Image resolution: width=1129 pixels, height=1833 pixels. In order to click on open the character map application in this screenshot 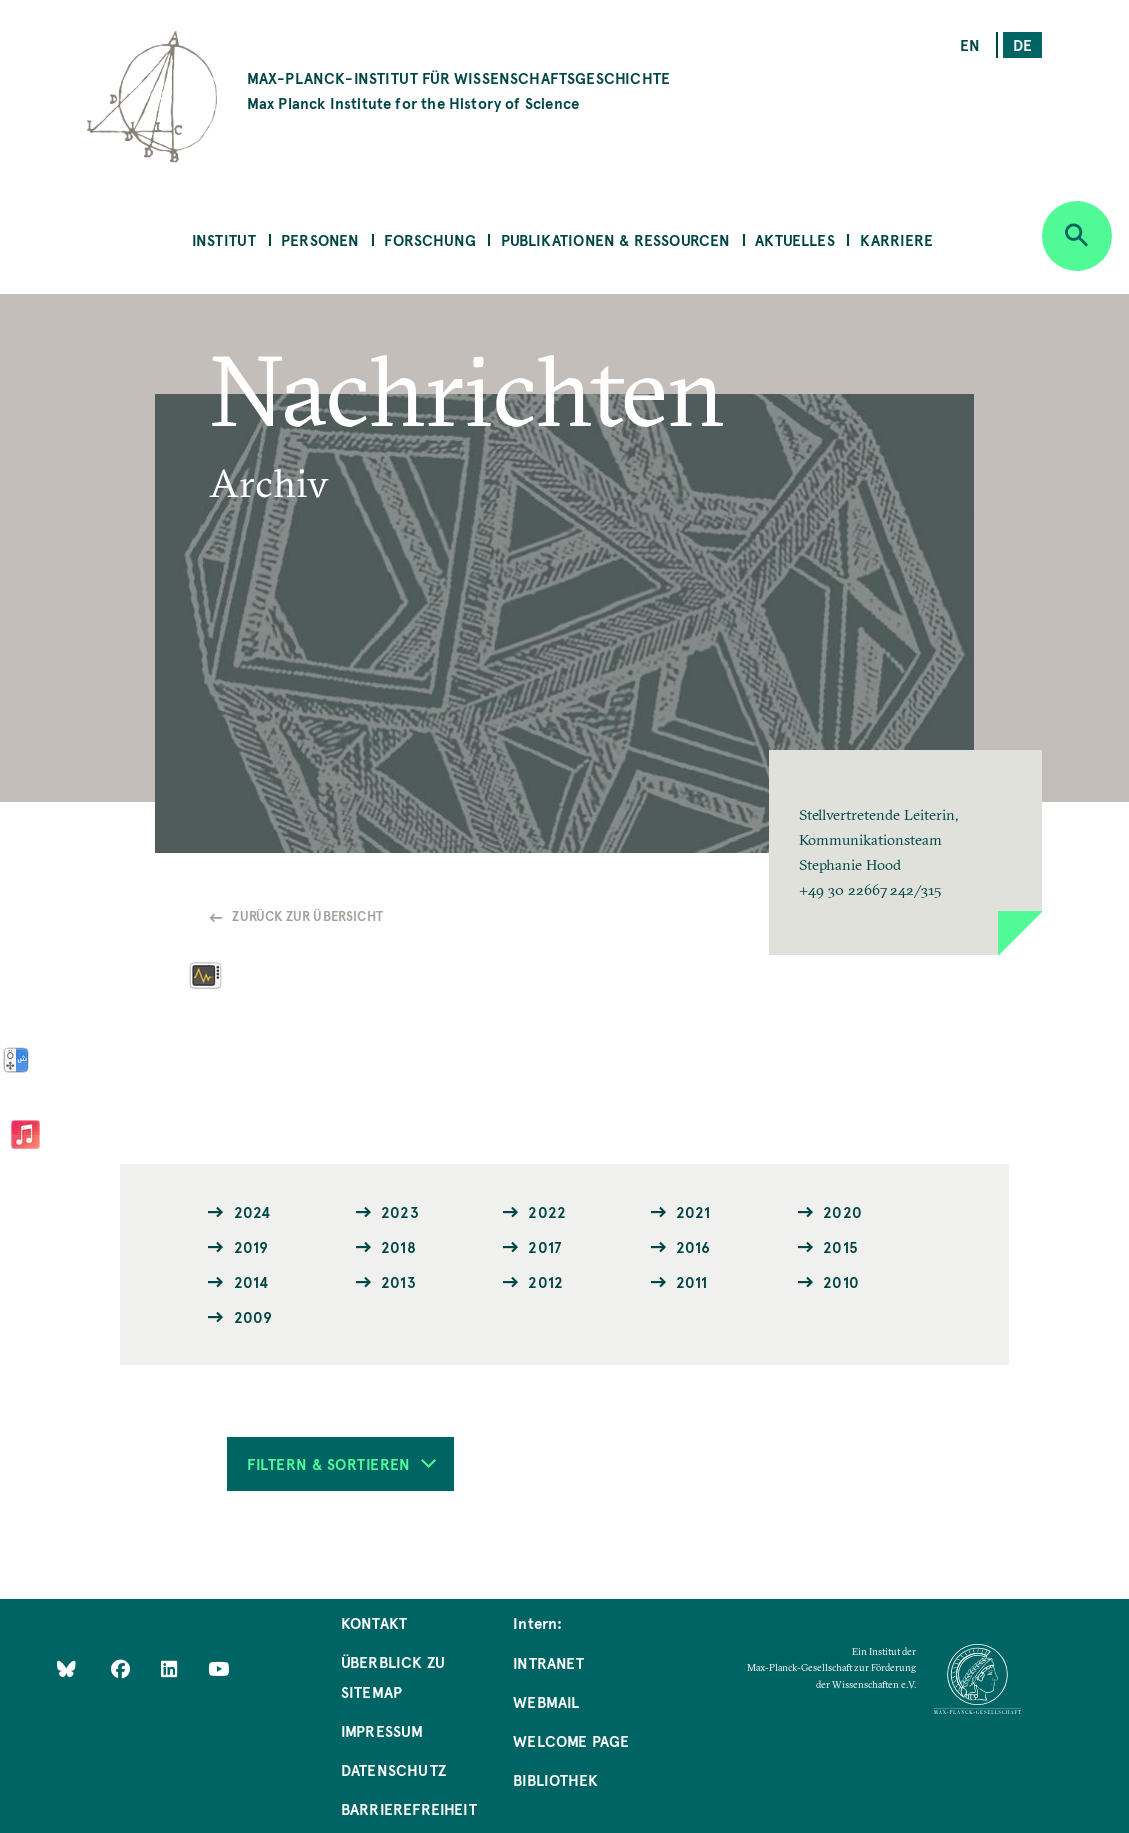, I will do `click(16, 1060)`.